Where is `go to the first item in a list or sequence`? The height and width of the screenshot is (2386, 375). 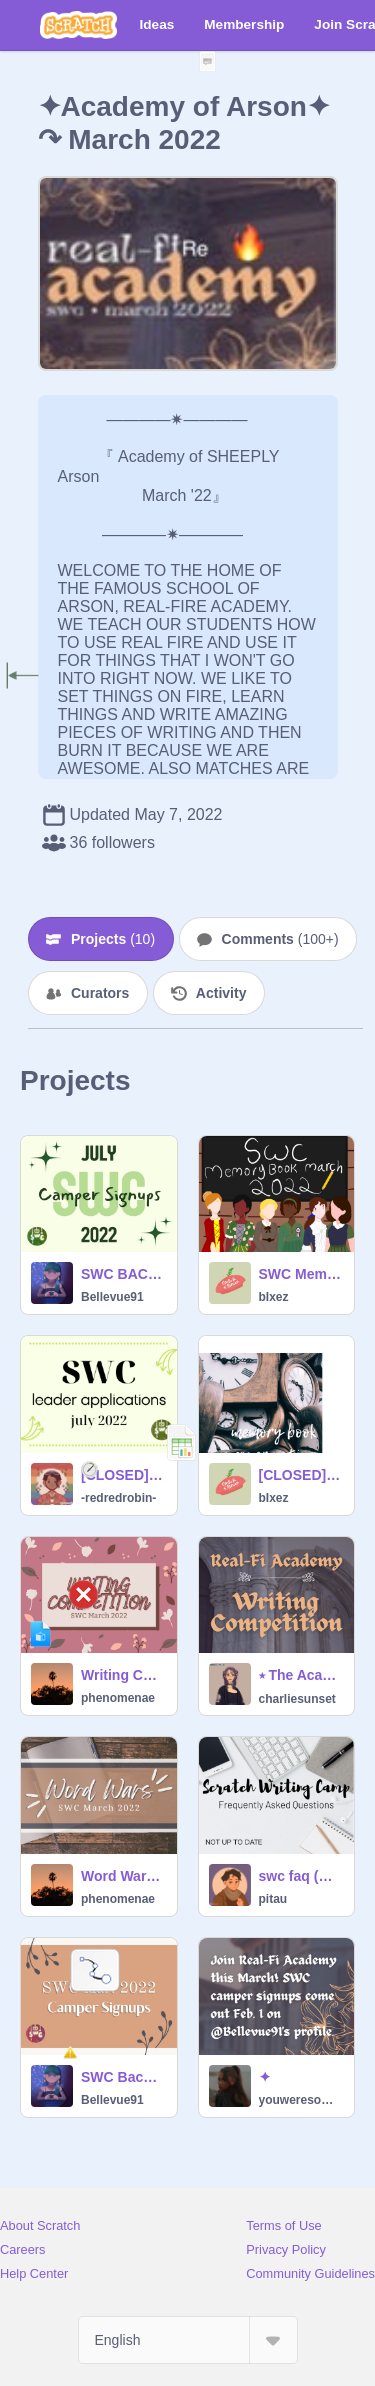
go to the first item in a list or sequence is located at coordinates (22, 675).